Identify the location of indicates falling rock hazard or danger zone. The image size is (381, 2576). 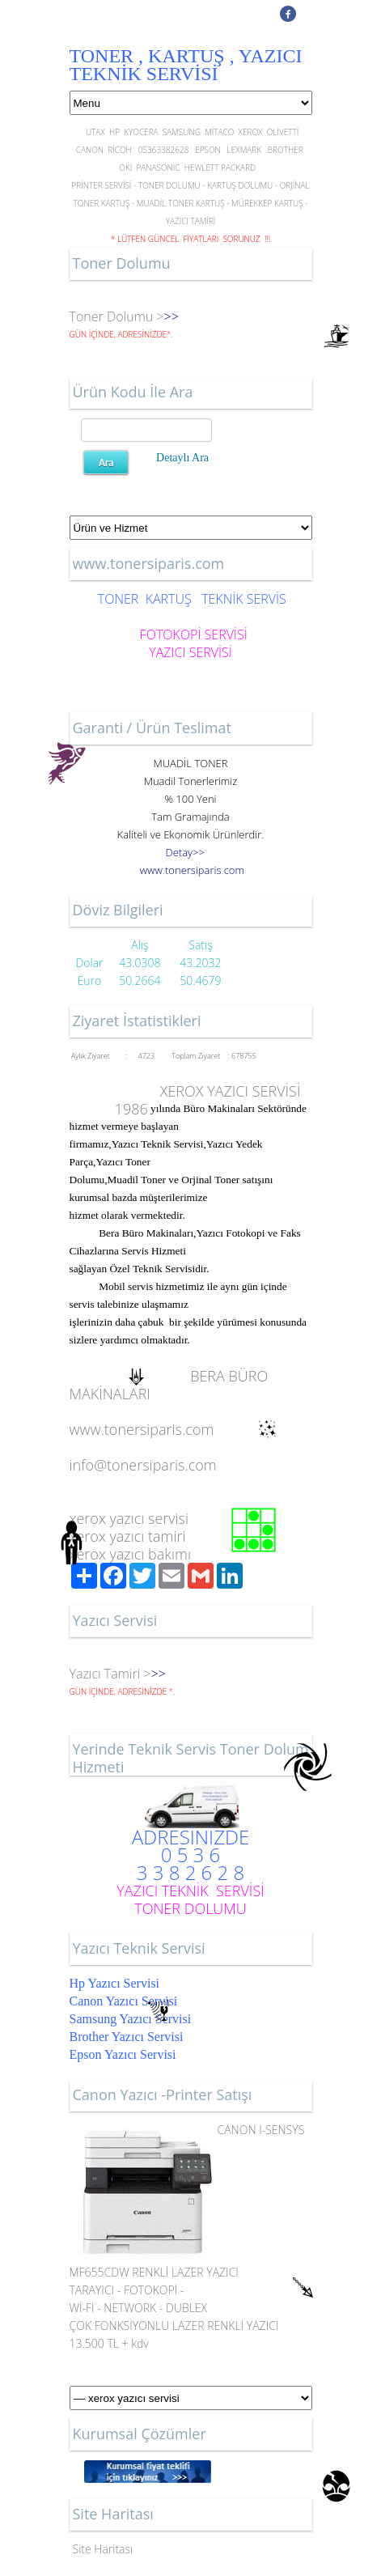
(136, 1377).